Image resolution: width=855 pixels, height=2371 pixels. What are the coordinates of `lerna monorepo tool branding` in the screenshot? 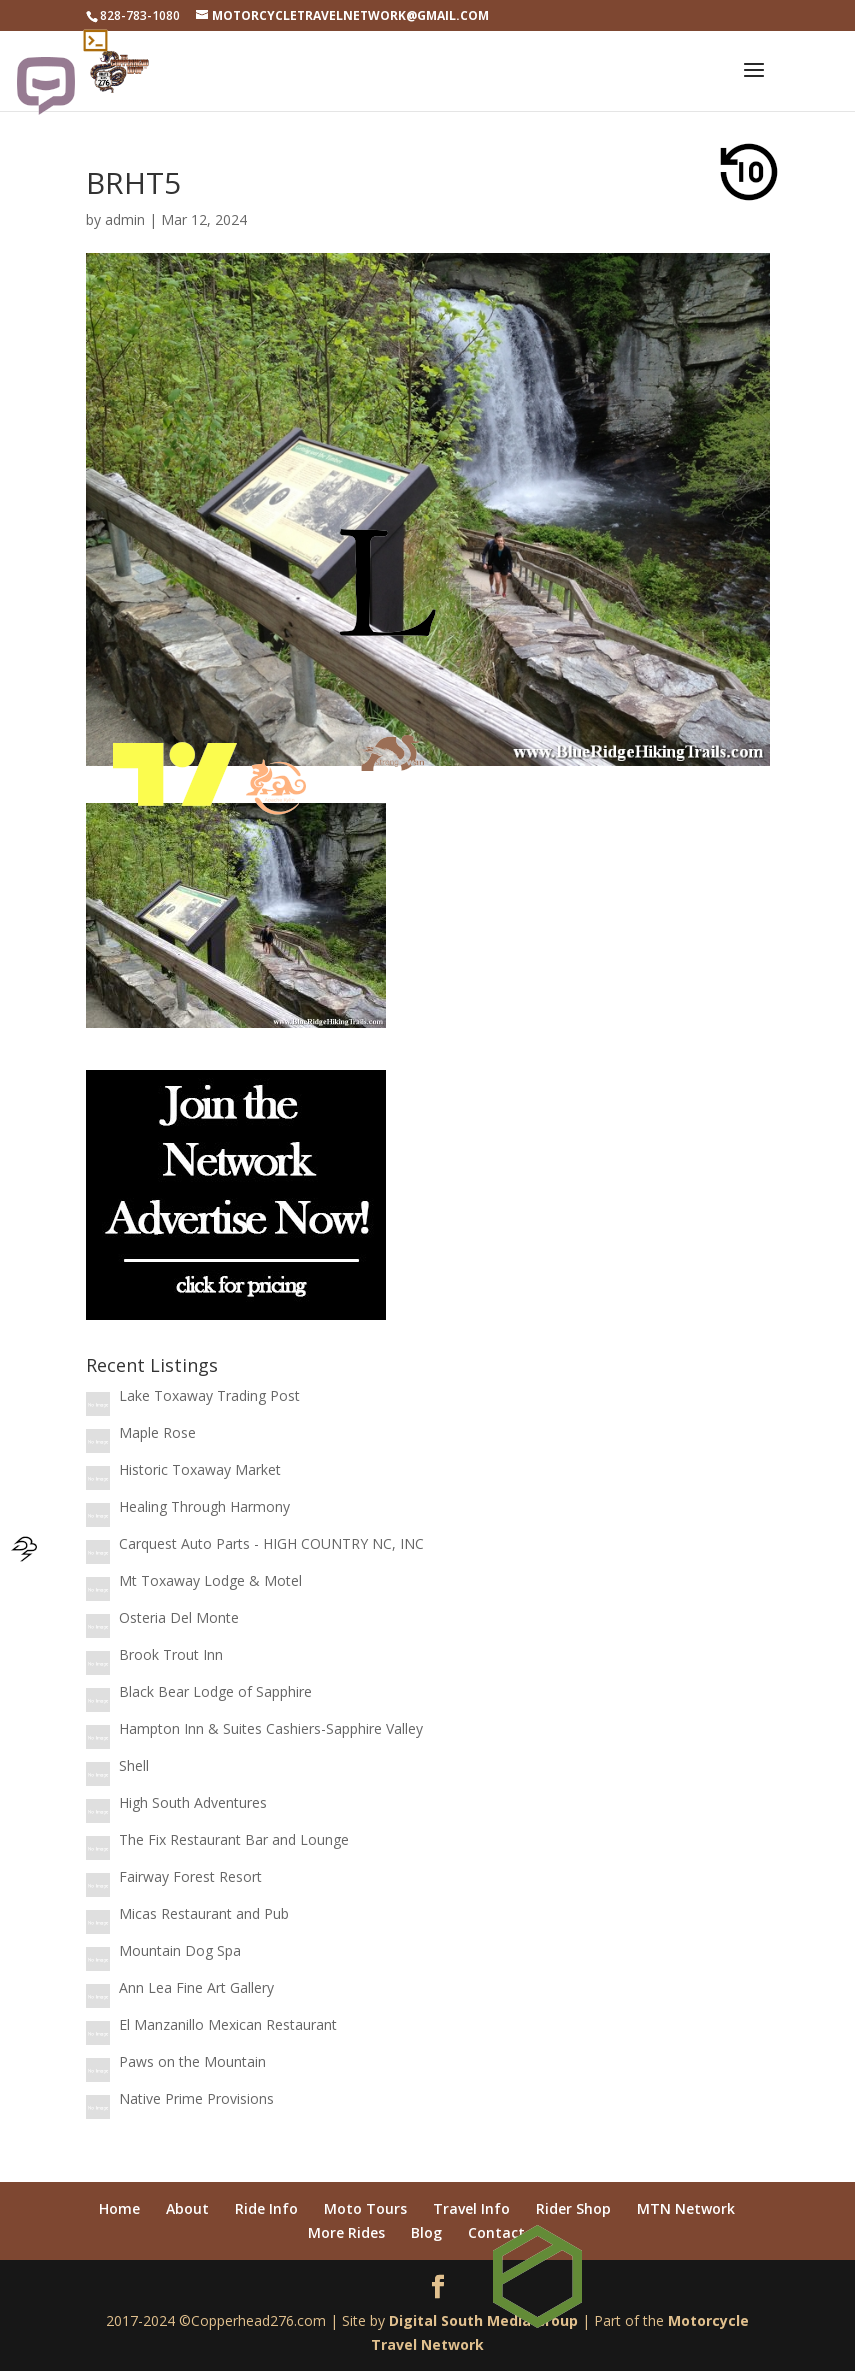 It's located at (387, 582).